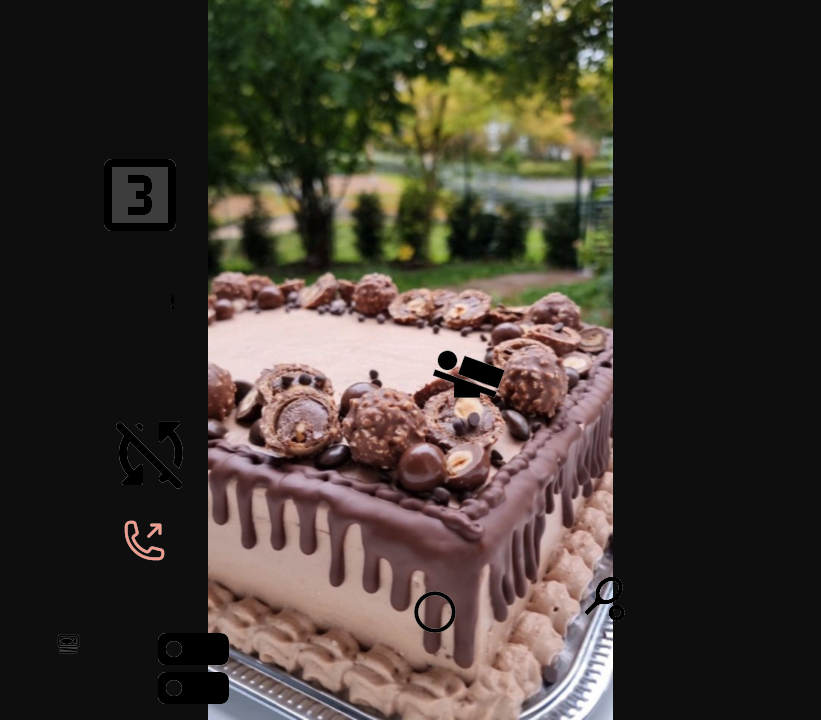  What do you see at coordinates (68, 644) in the screenshot?
I see `view set meal or combo options` at bounding box center [68, 644].